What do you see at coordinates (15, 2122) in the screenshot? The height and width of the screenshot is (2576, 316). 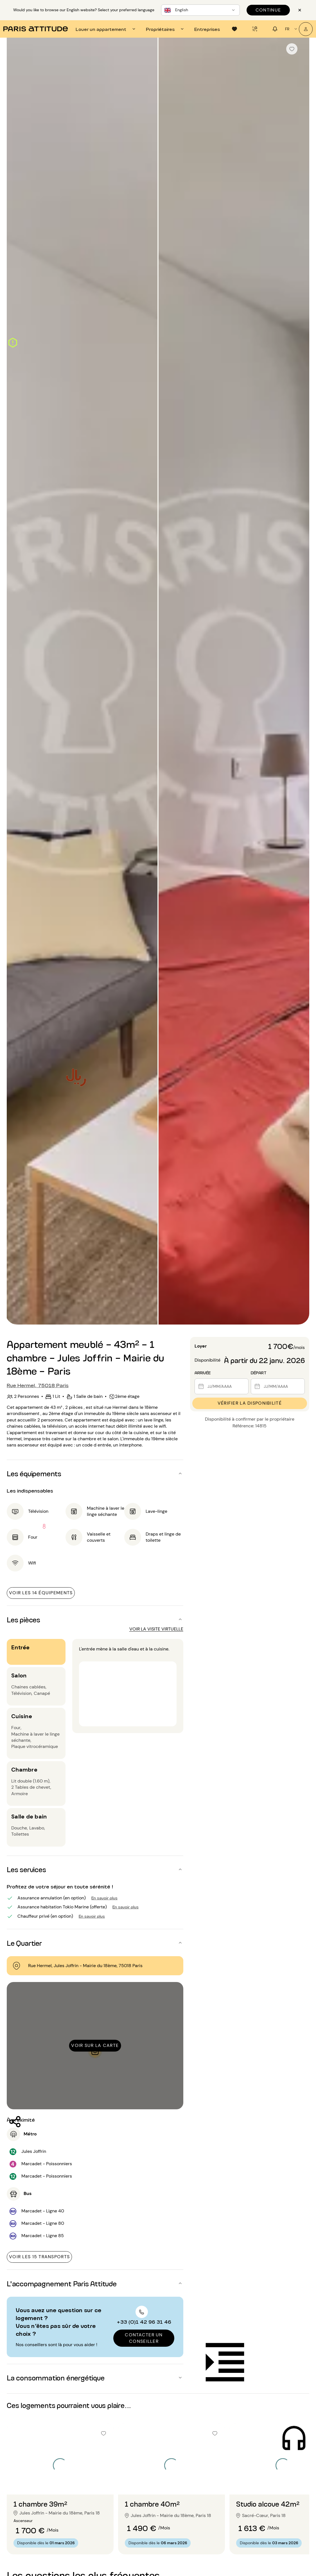 I see `share content with others` at bounding box center [15, 2122].